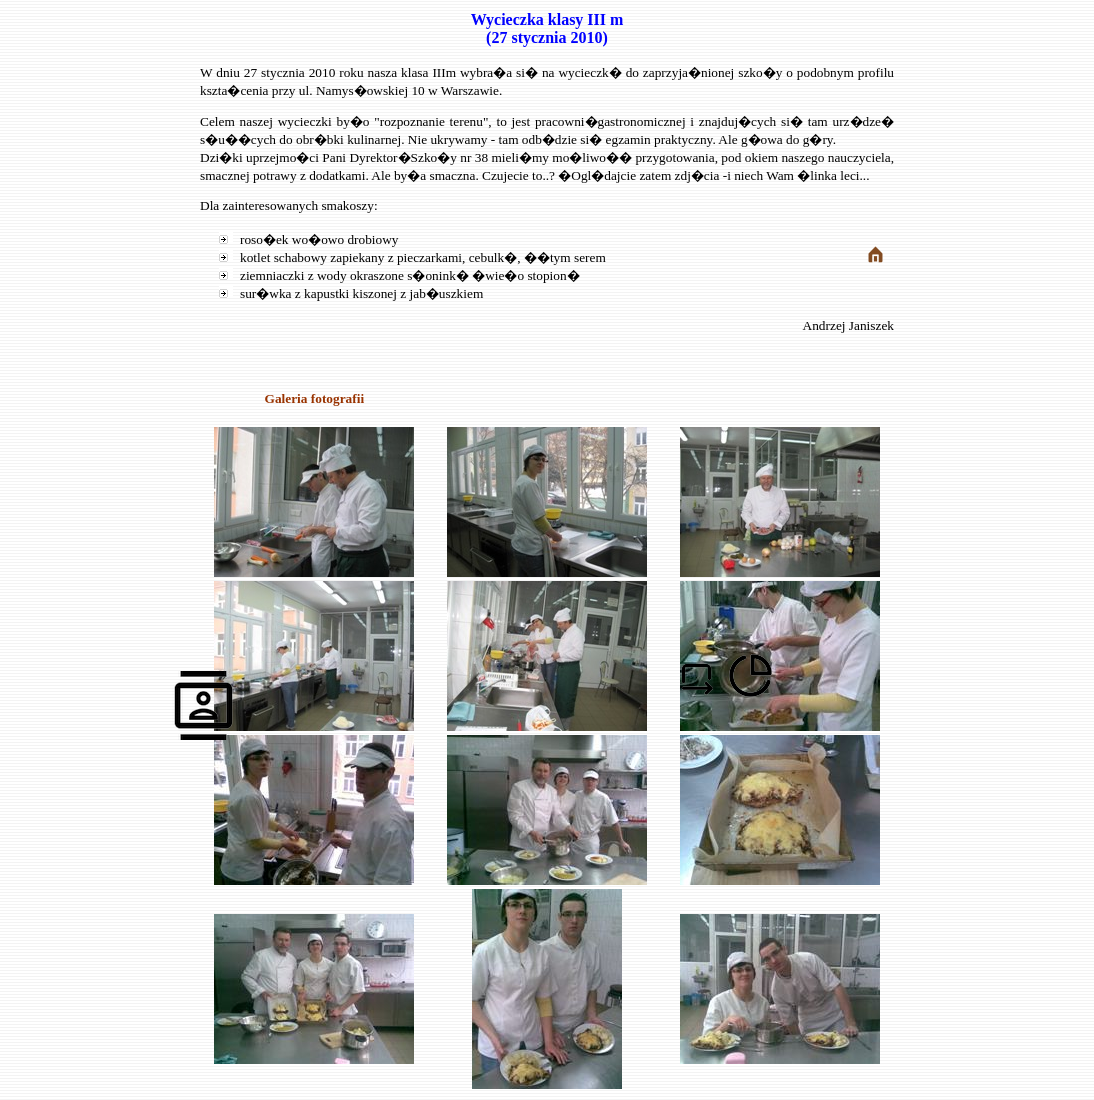  What do you see at coordinates (203, 705) in the screenshot?
I see `view your contacts list` at bounding box center [203, 705].